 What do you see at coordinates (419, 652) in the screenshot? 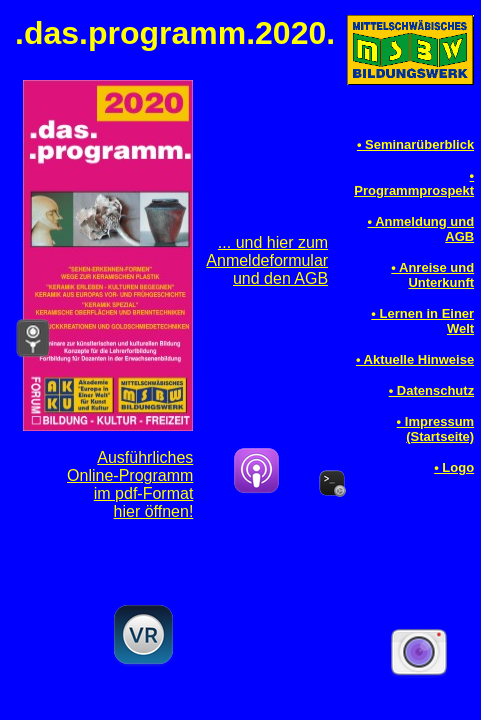
I see `open the camera app` at bounding box center [419, 652].